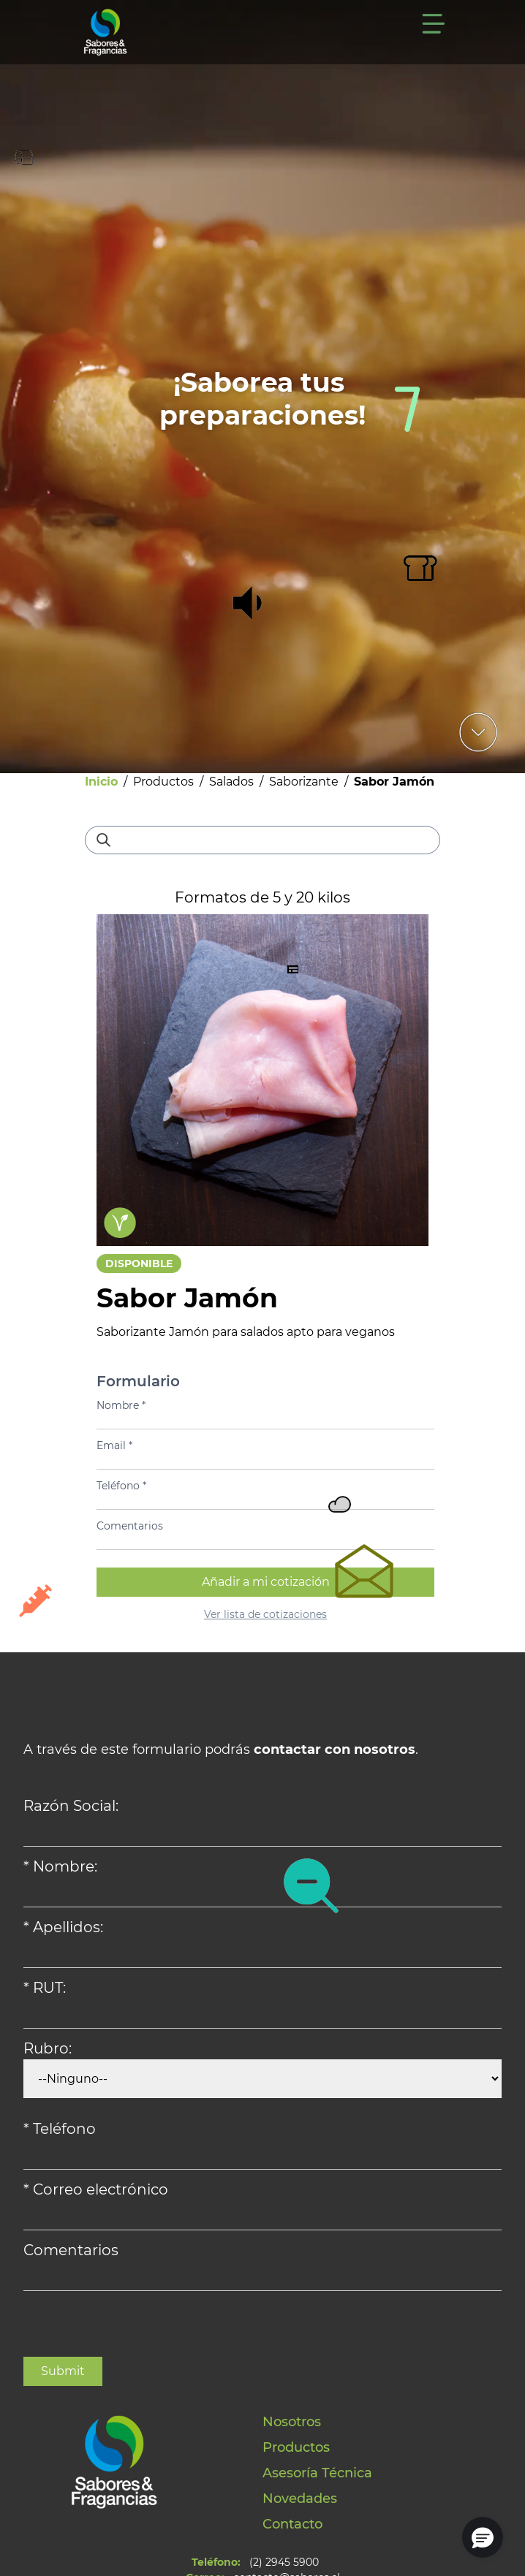  What do you see at coordinates (420, 568) in the screenshot?
I see `browse bakery or bread products` at bounding box center [420, 568].